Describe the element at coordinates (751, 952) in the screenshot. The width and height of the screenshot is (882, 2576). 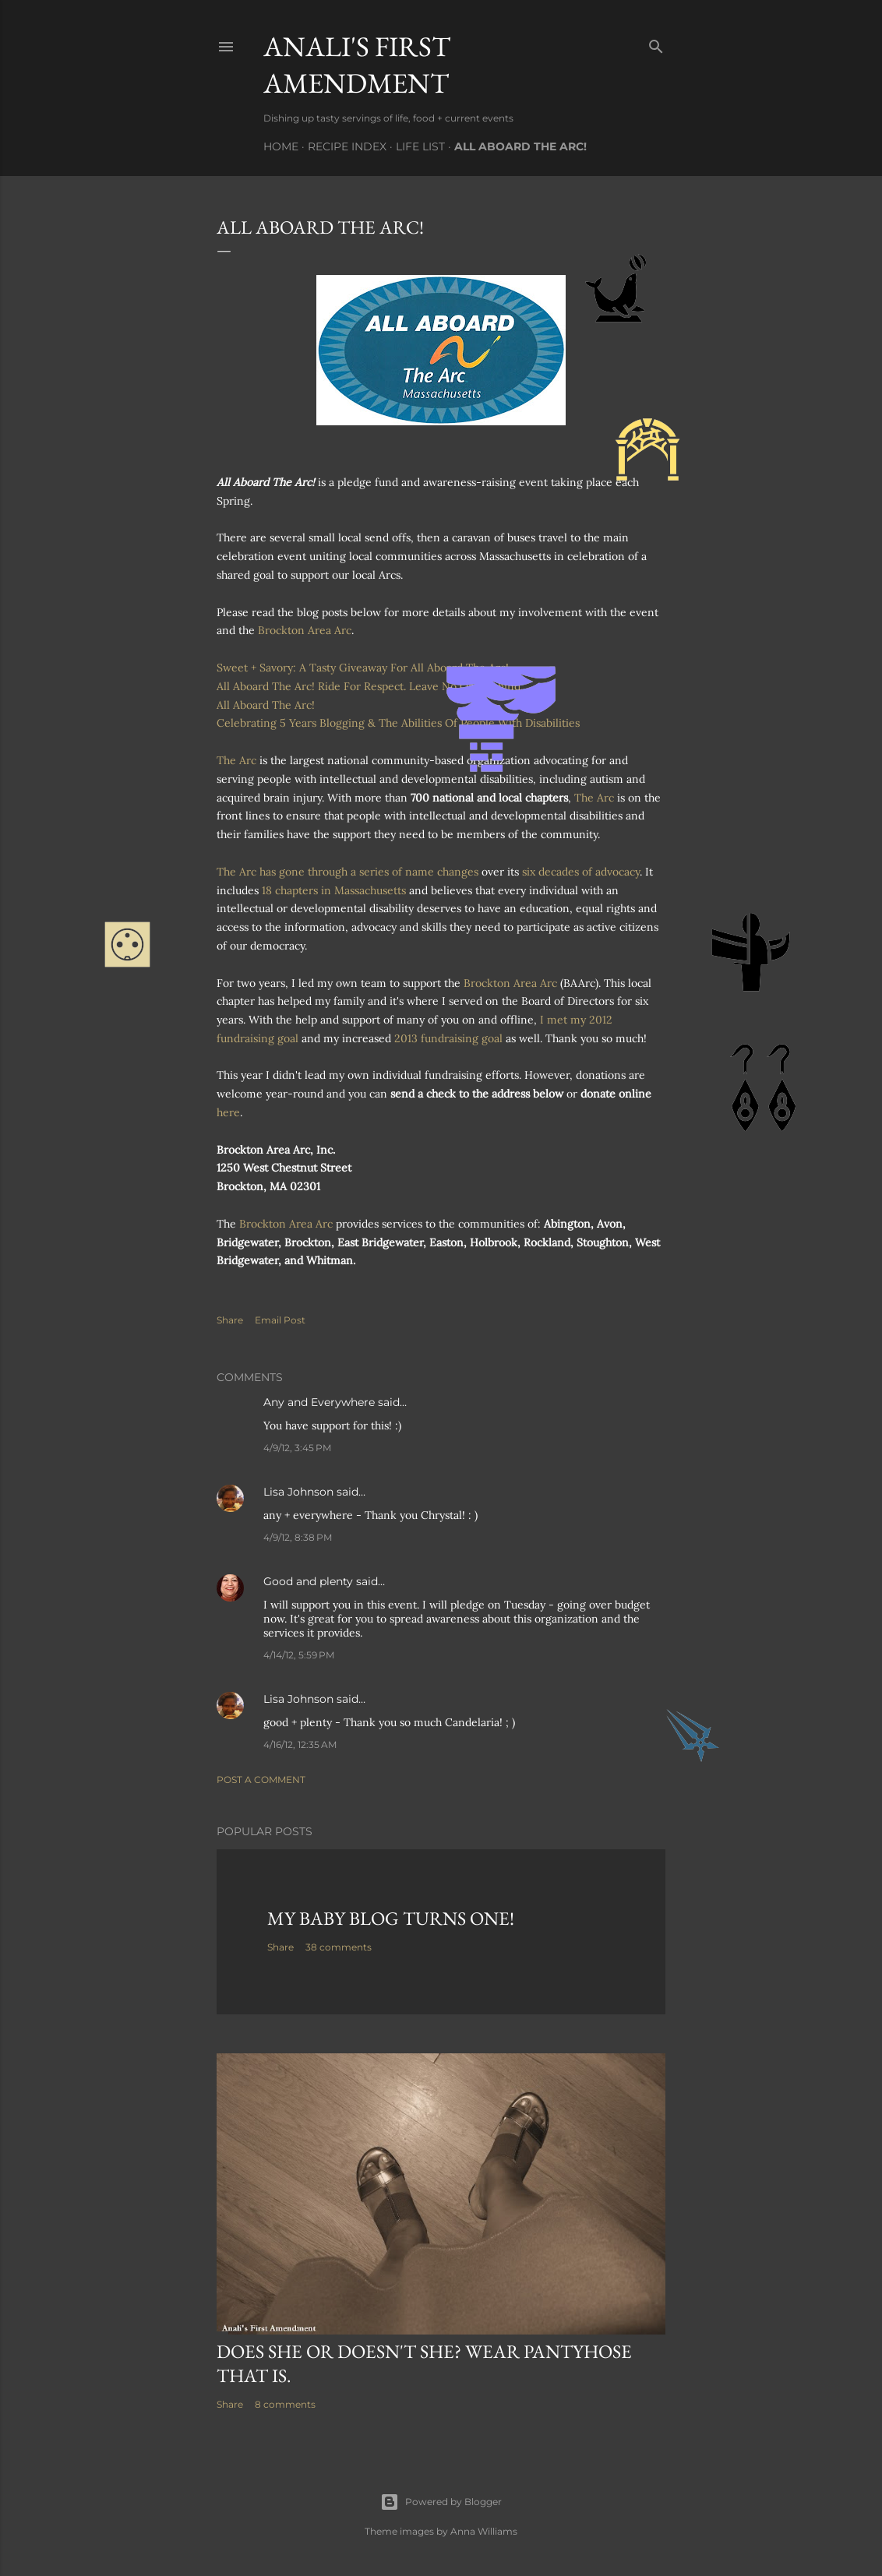
I see `indicates a split or divided character state` at that location.